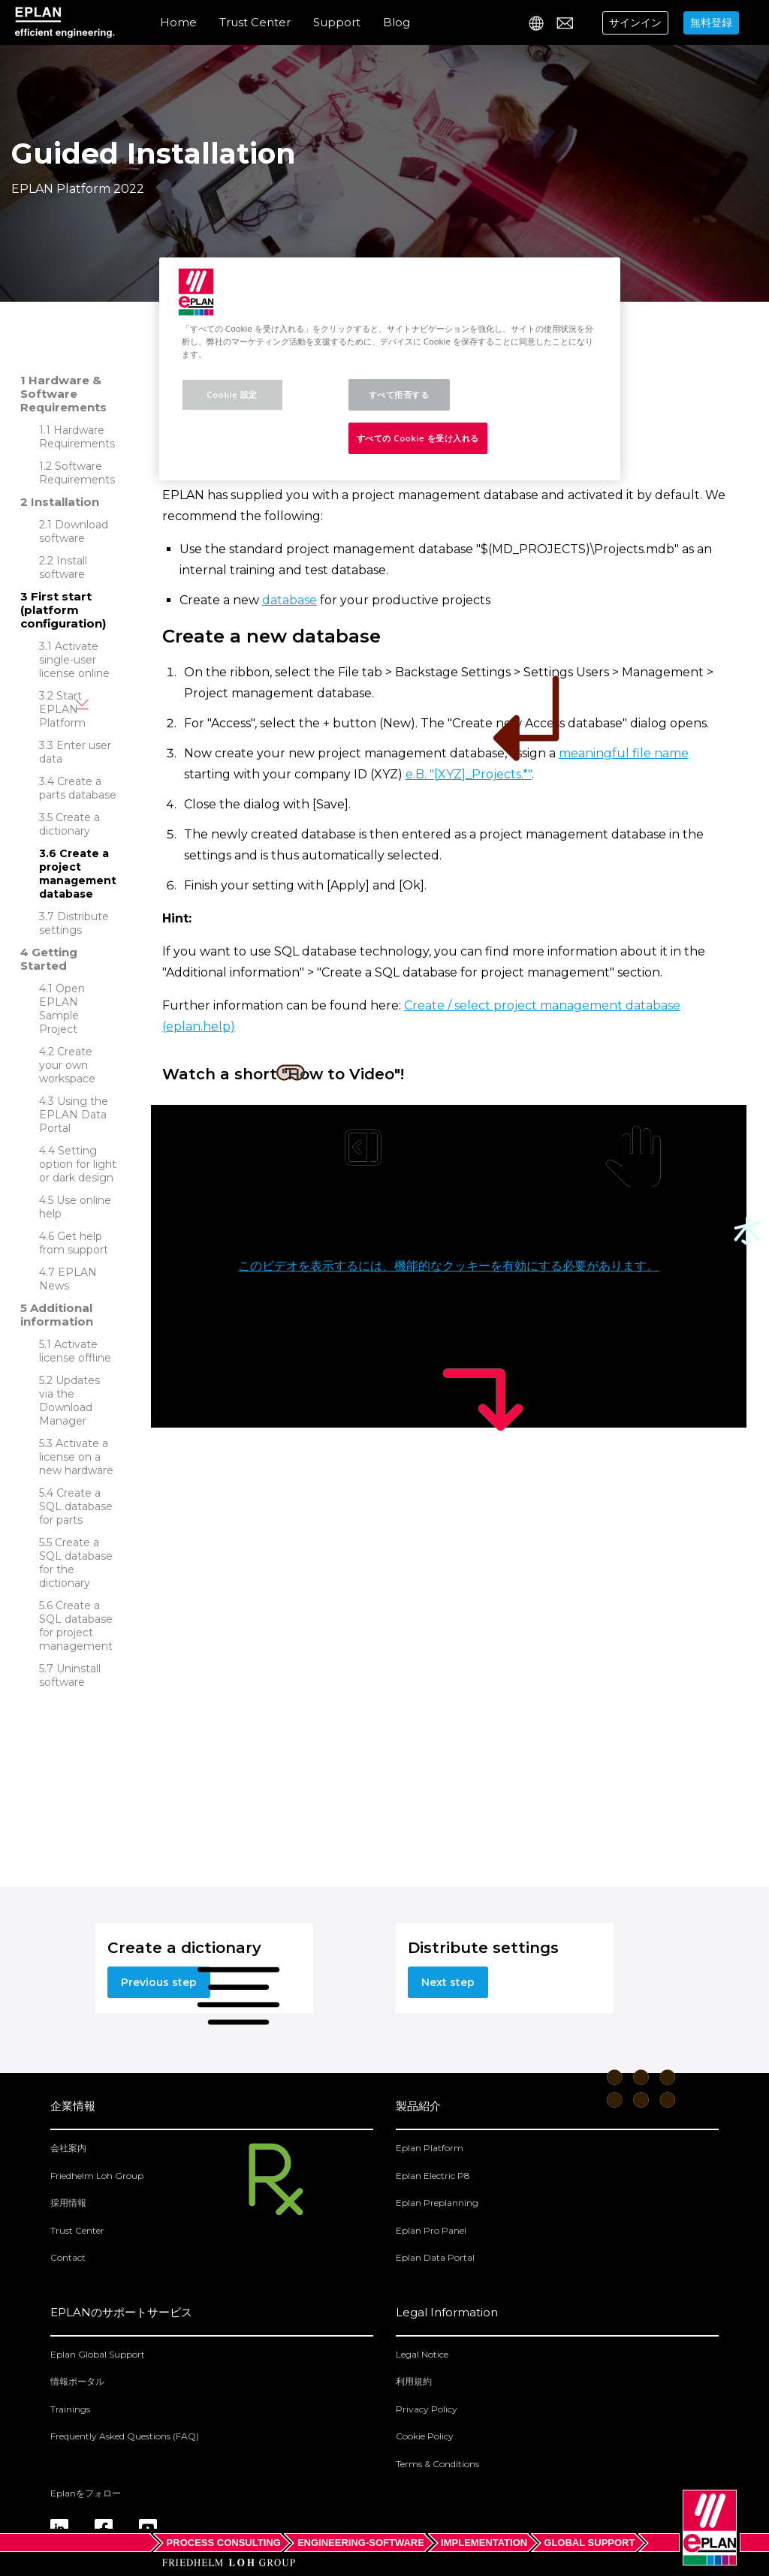 This screenshot has width=769, height=2576. What do you see at coordinates (483, 1397) in the screenshot?
I see `move content right then down` at bounding box center [483, 1397].